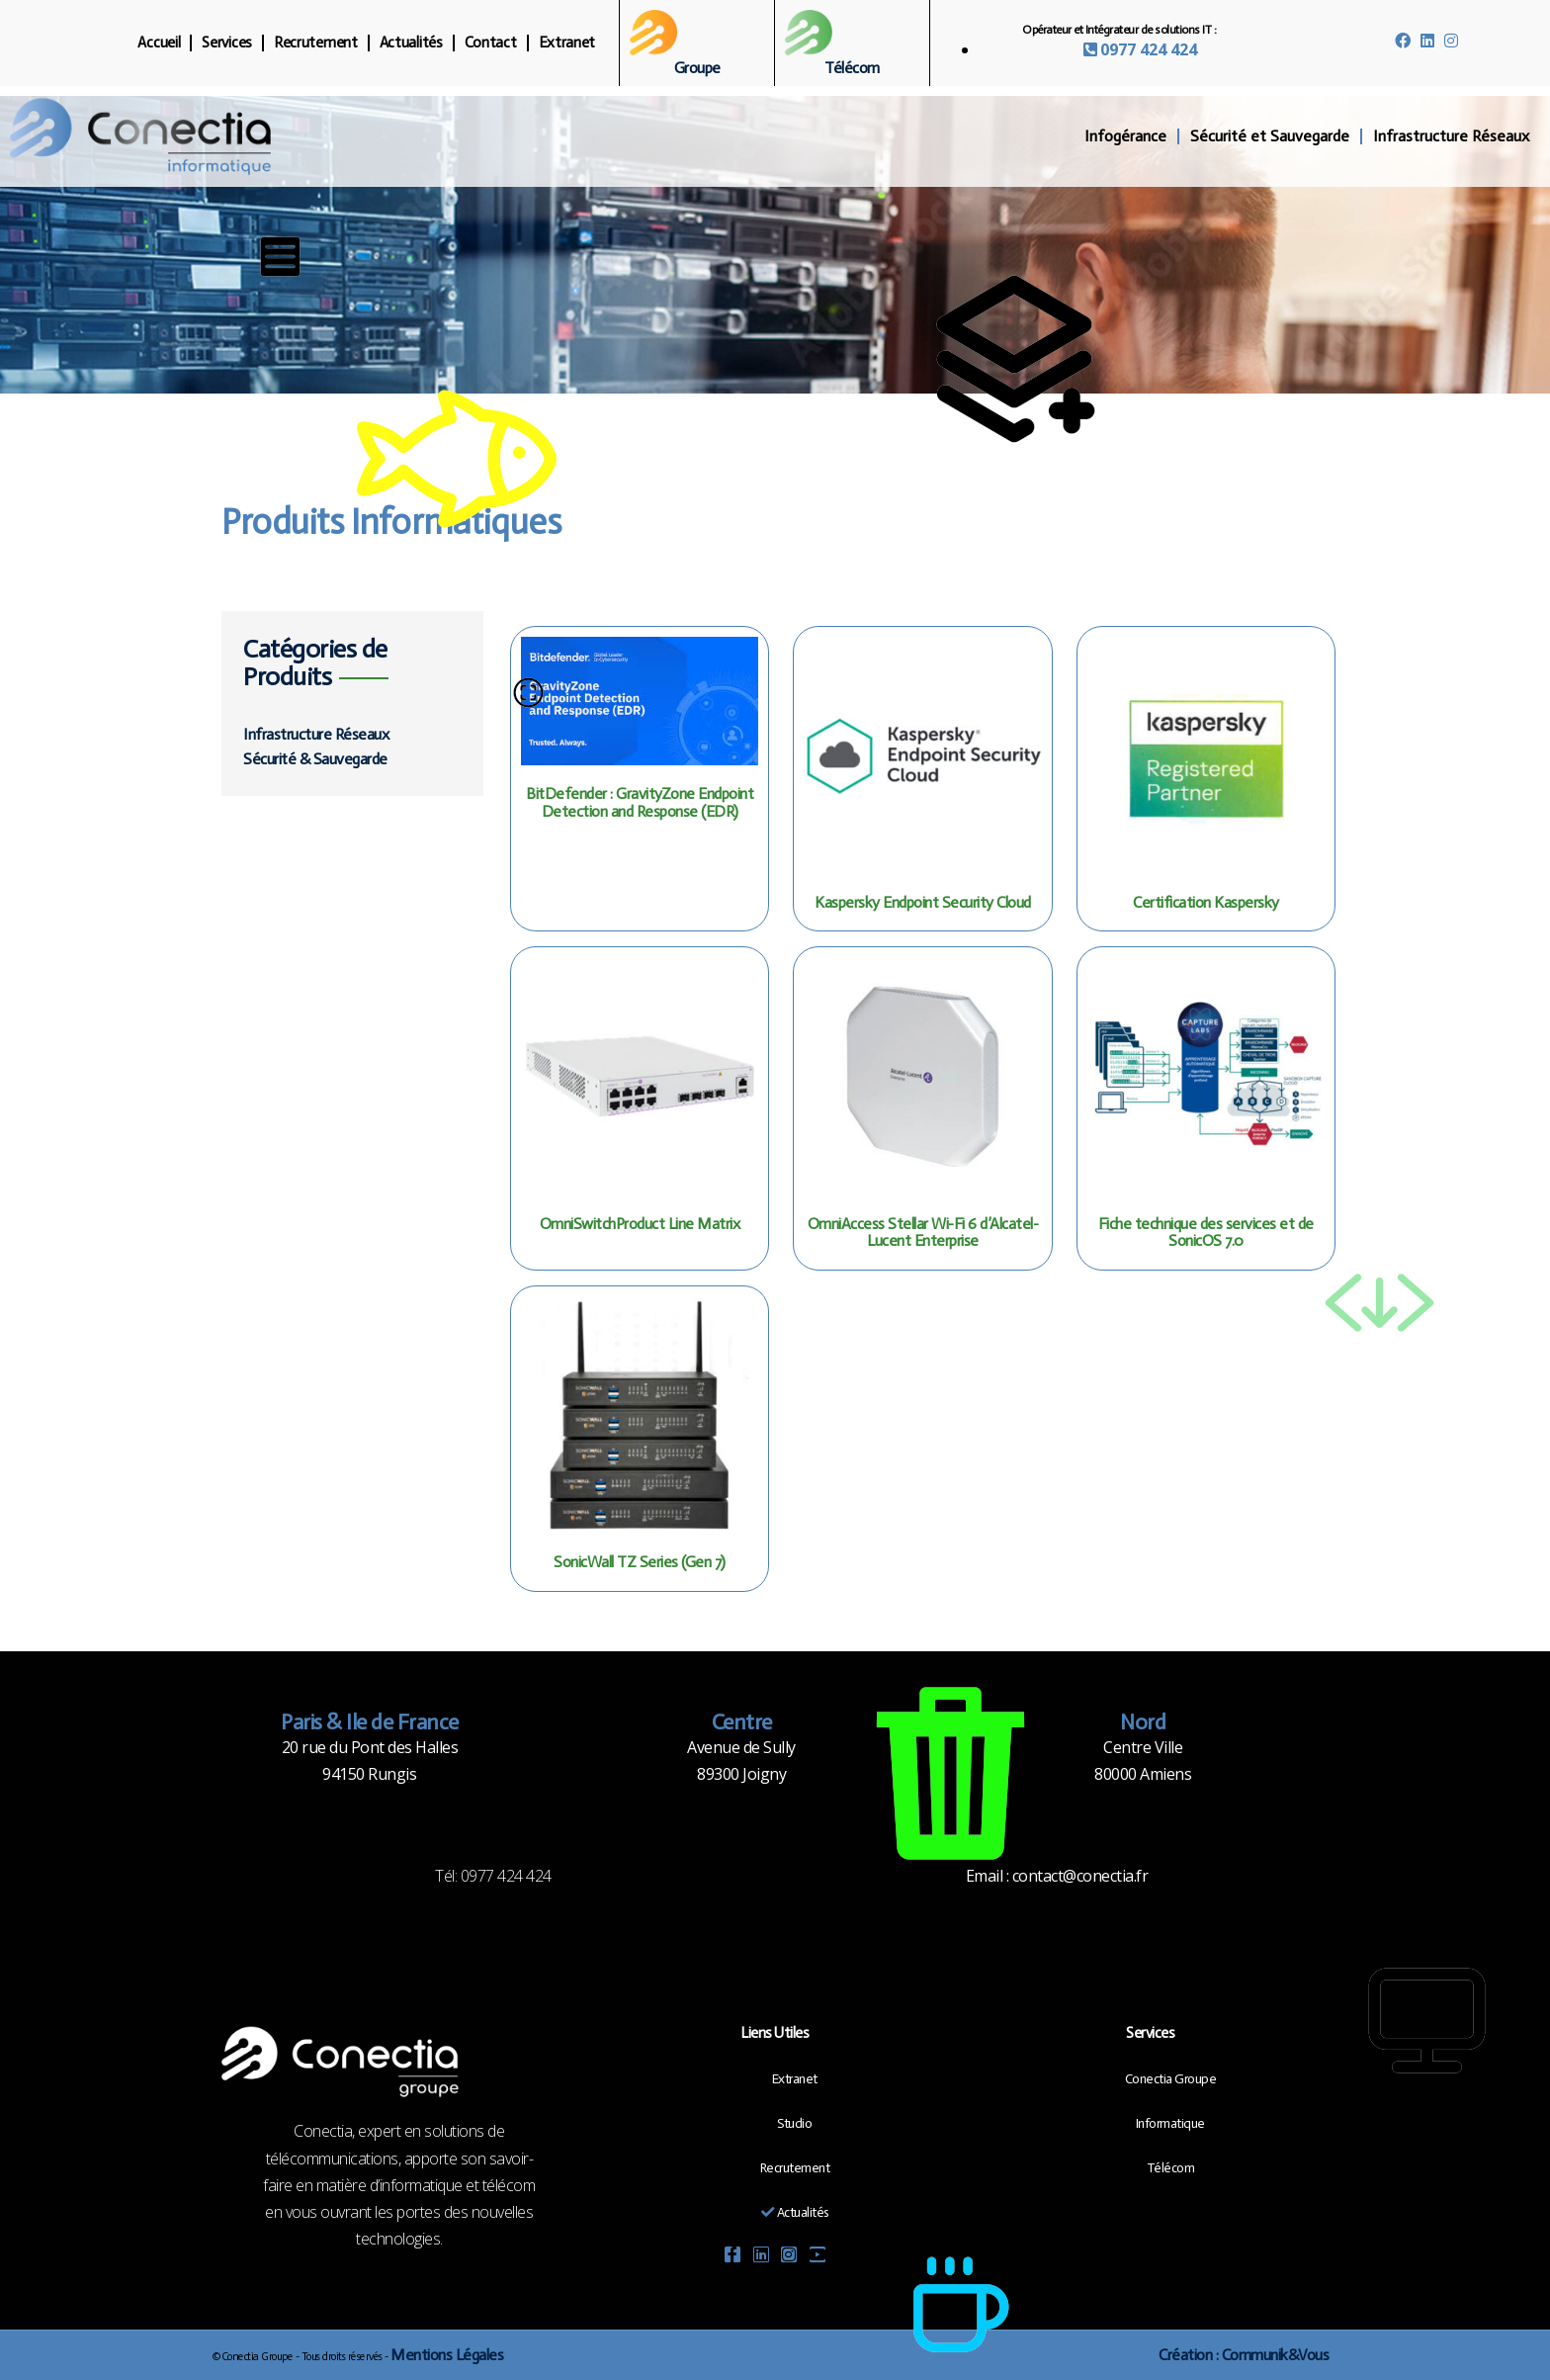  What do you see at coordinates (1426, 2020) in the screenshot?
I see `access display settings` at bounding box center [1426, 2020].